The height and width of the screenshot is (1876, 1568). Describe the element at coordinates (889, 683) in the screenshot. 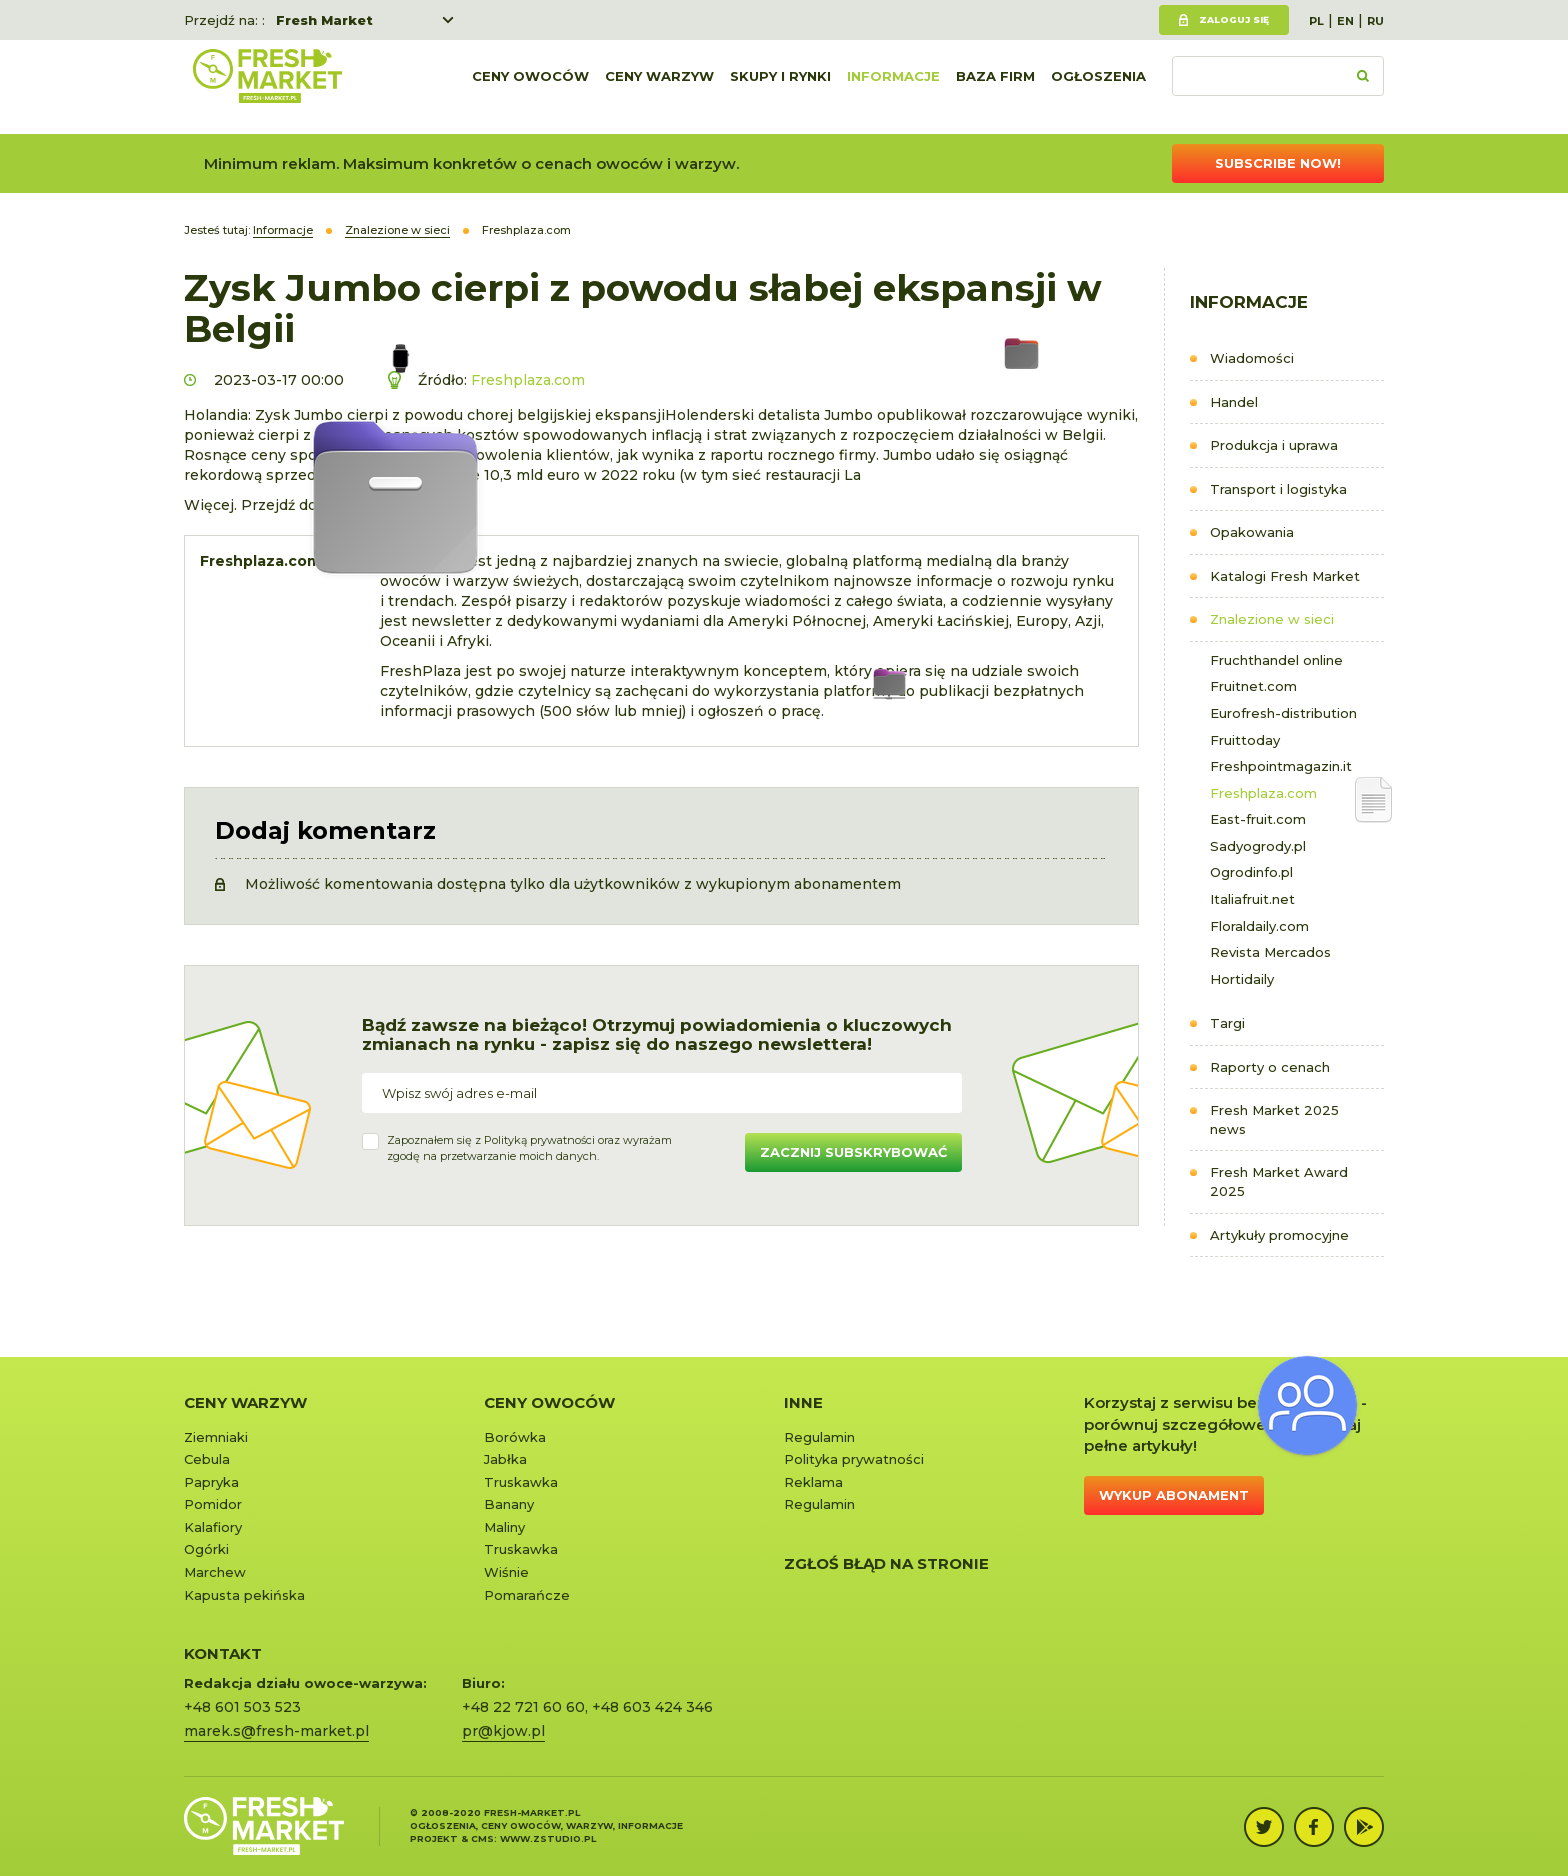

I see `access files stored on a remote server or network location` at that location.